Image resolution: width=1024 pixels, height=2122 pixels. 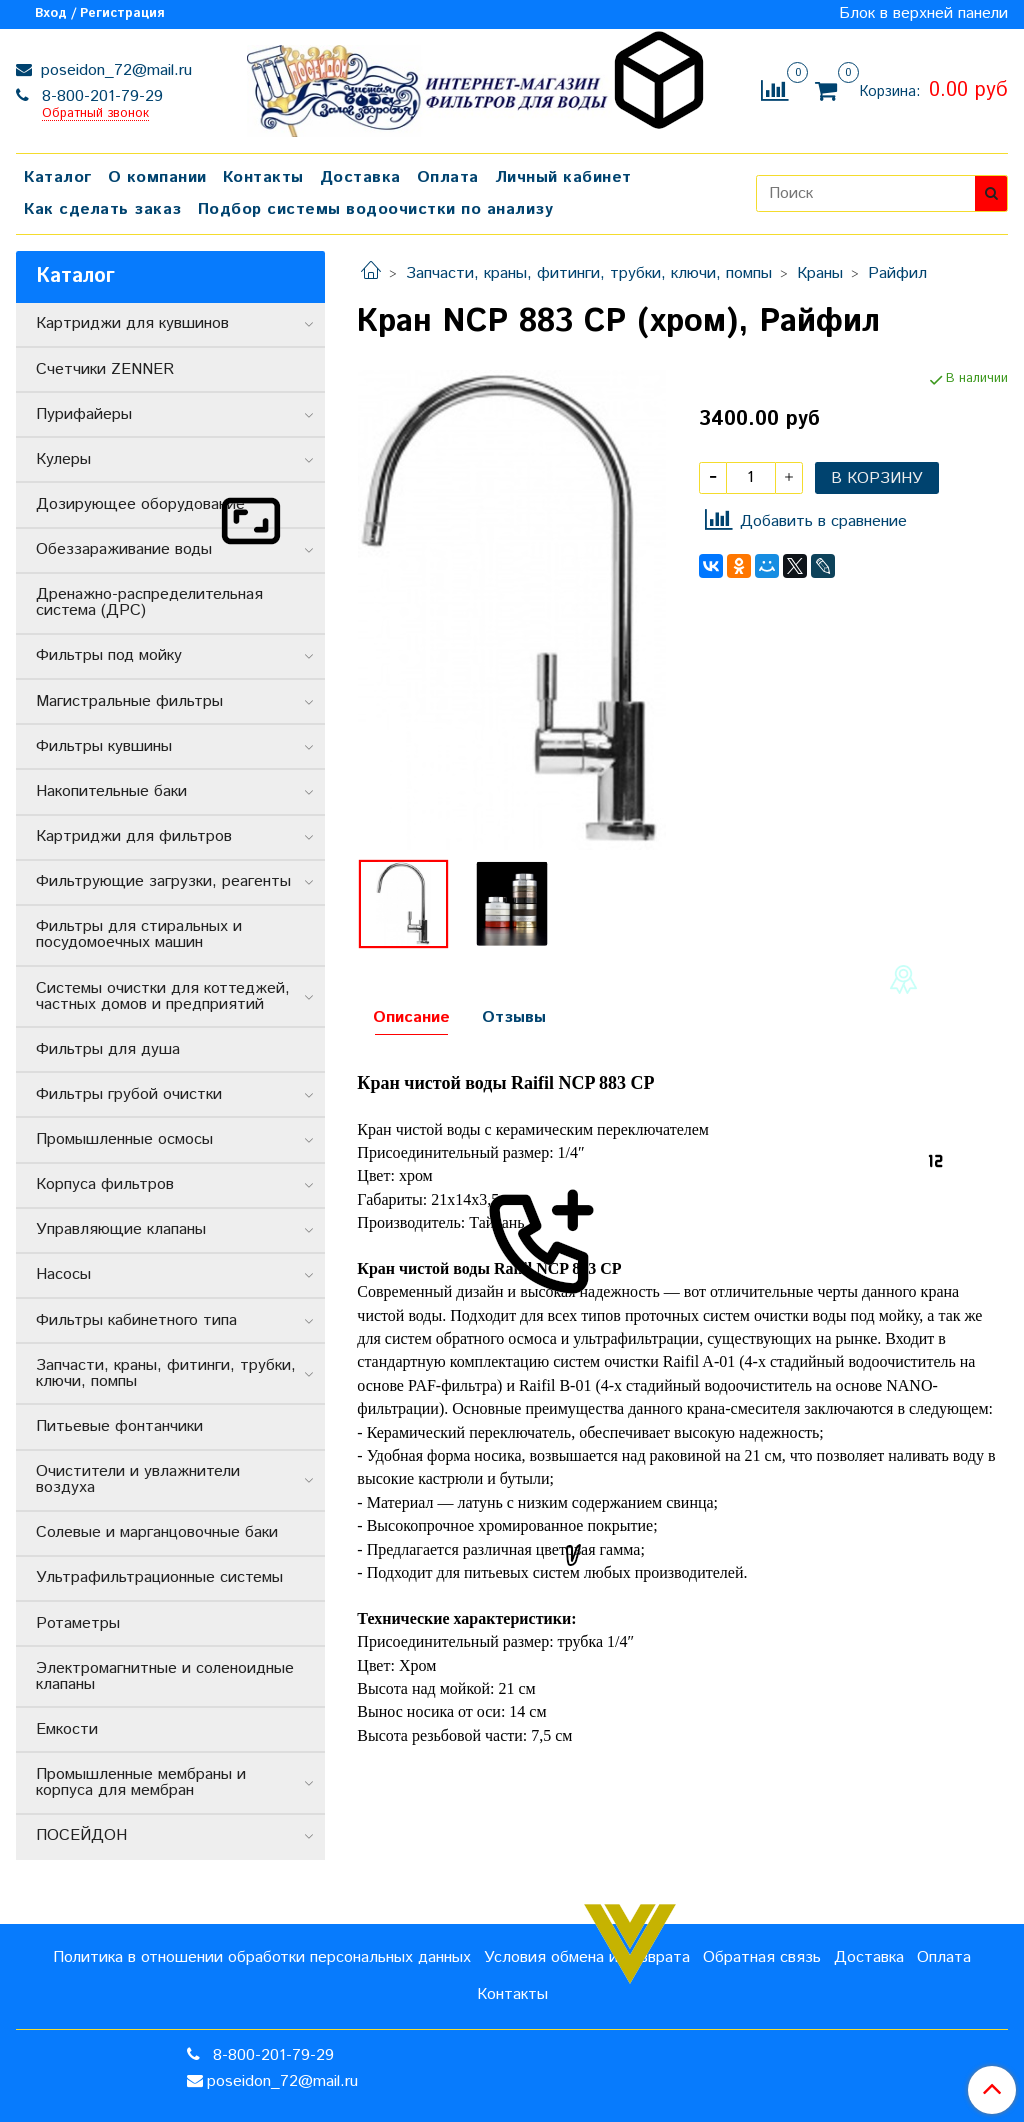 What do you see at coordinates (903, 979) in the screenshot?
I see `view achievements or awards` at bounding box center [903, 979].